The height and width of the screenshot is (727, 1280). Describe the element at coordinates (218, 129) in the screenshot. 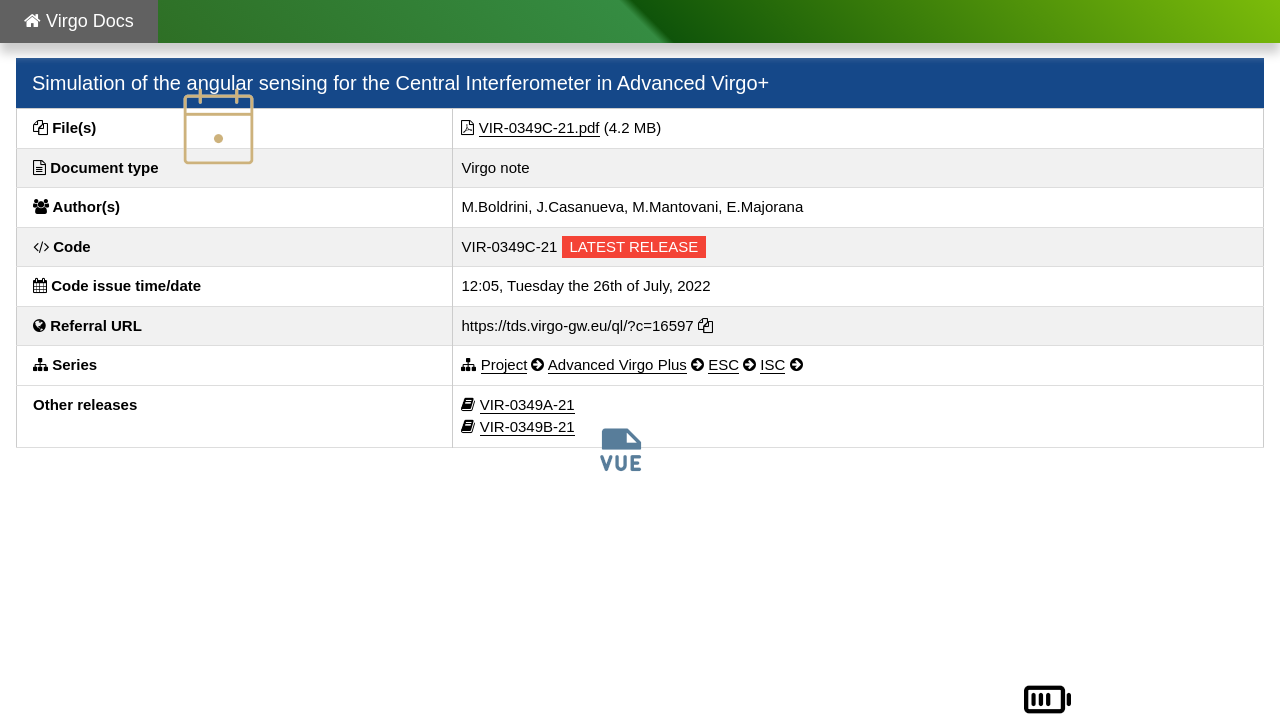

I see `indicates a calendar event or scheduled item` at that location.